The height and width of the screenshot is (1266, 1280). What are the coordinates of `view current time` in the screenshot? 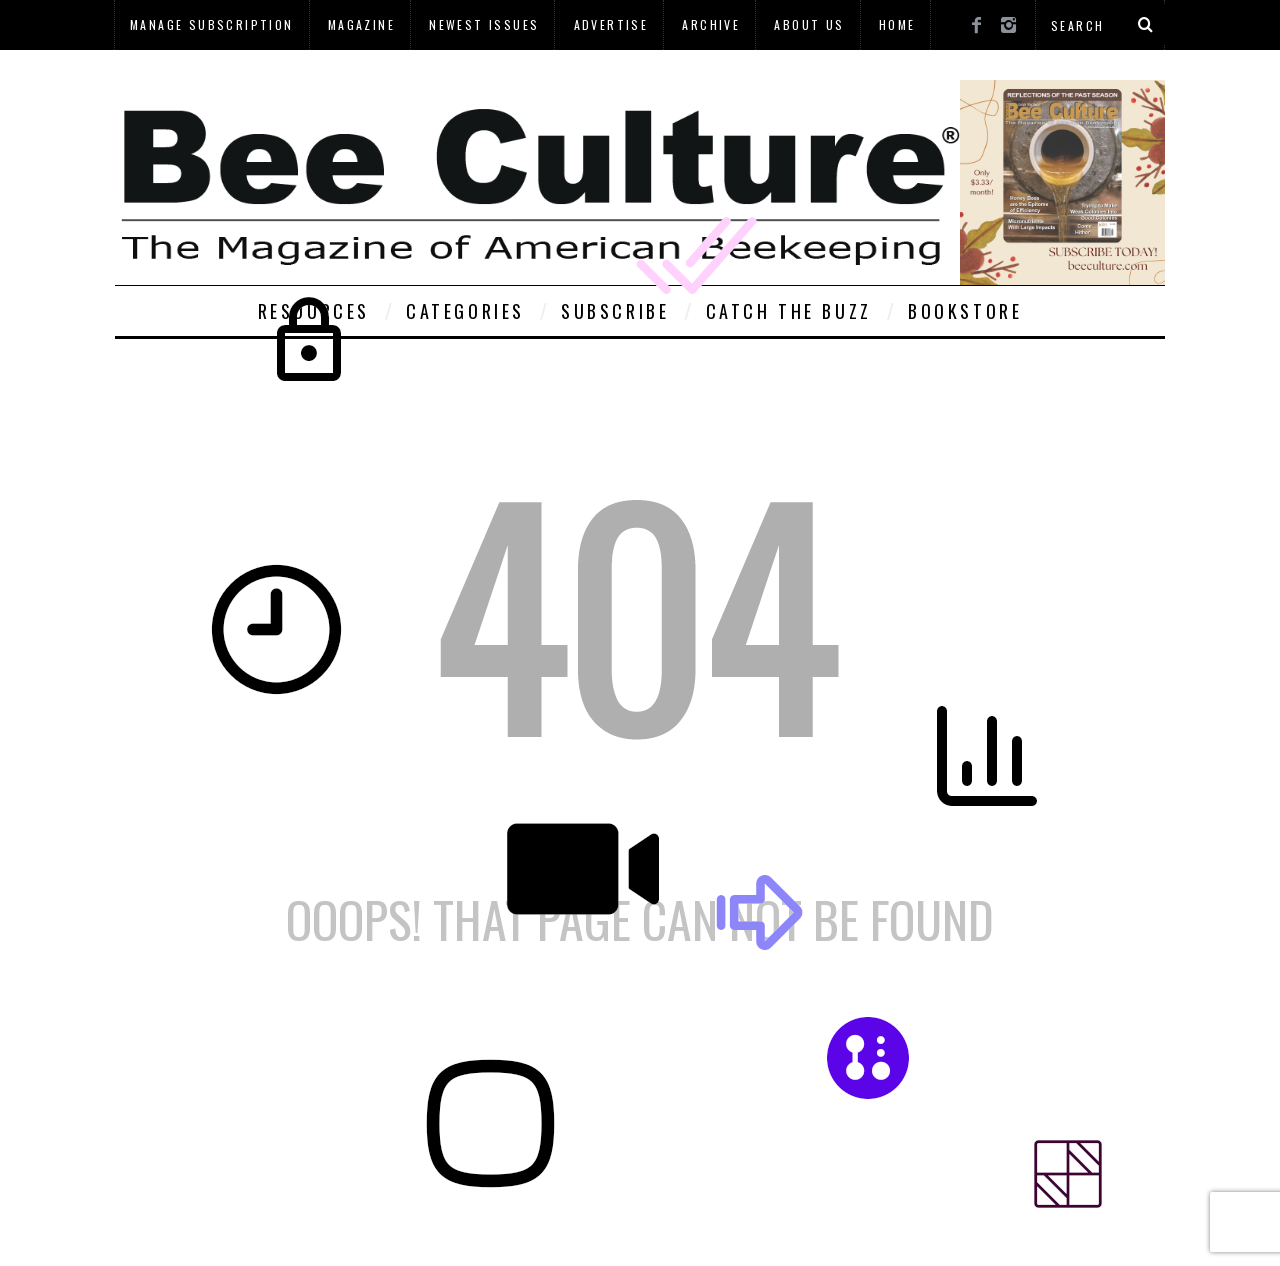 It's located at (276, 629).